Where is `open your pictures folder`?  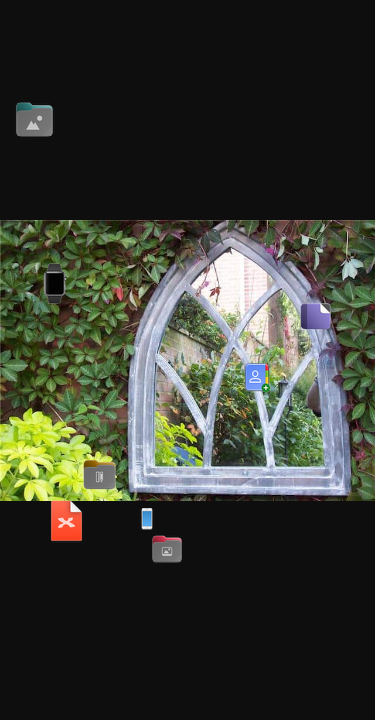 open your pictures folder is located at coordinates (34, 119).